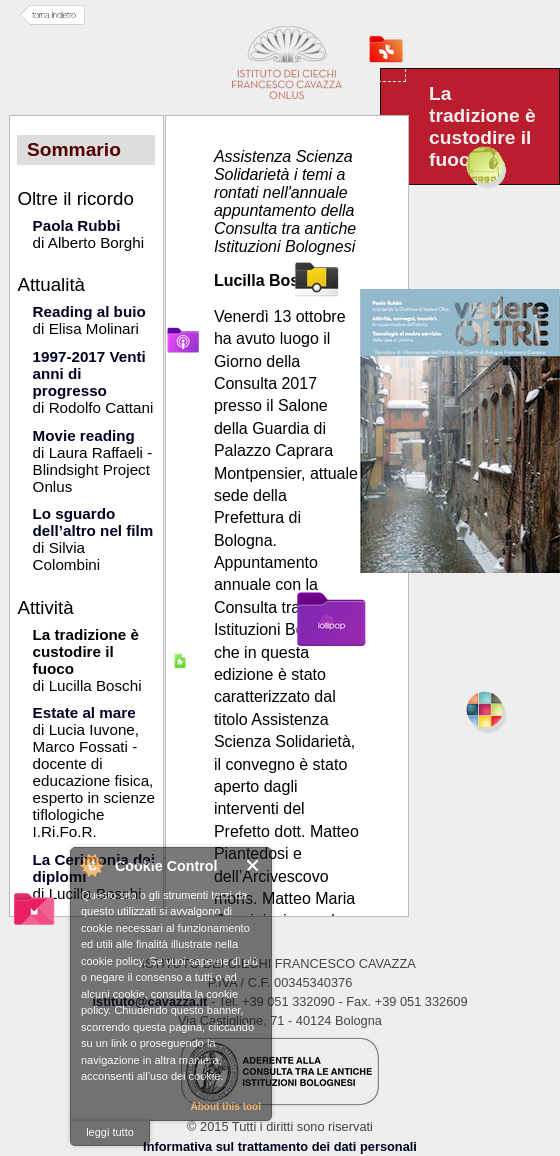 This screenshot has height=1156, width=560. Describe the element at coordinates (331, 621) in the screenshot. I see `open android lollipop system folder` at that location.